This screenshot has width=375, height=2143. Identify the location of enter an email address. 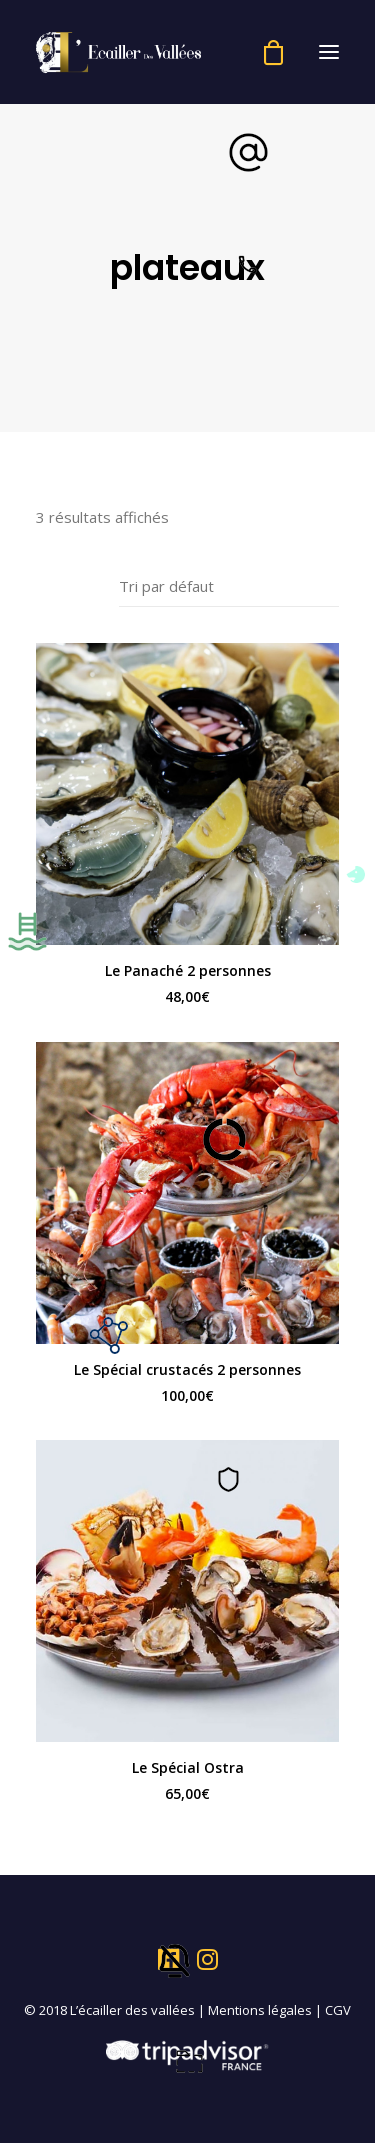
(248, 152).